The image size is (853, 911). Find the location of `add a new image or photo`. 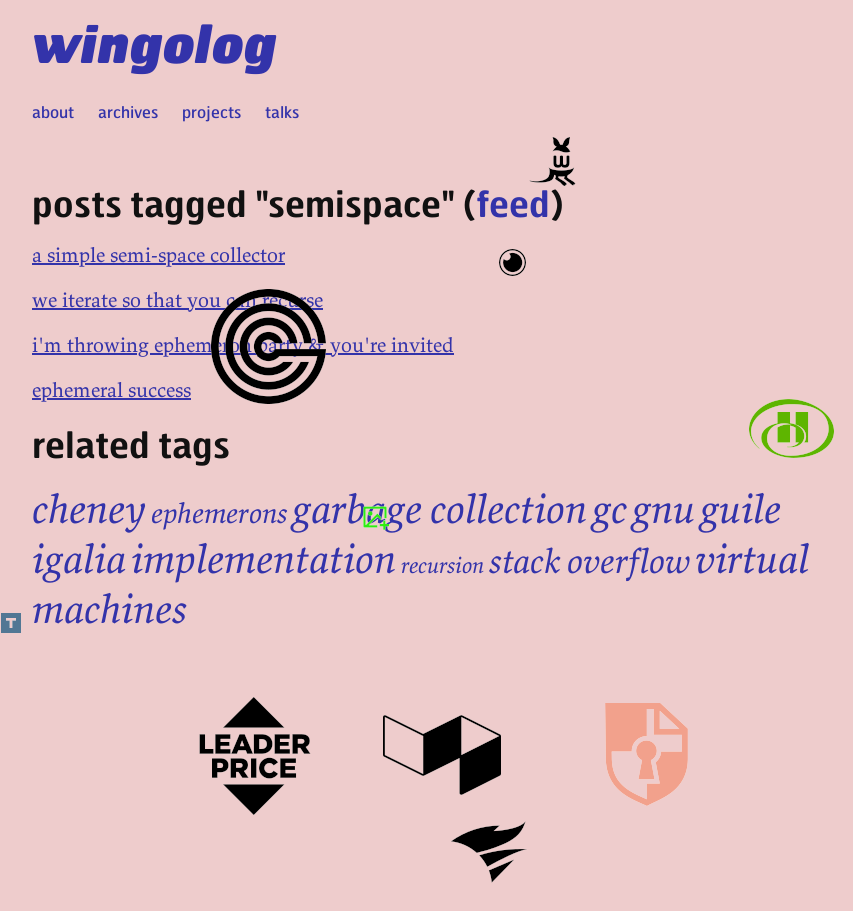

add a new image or photo is located at coordinates (375, 517).